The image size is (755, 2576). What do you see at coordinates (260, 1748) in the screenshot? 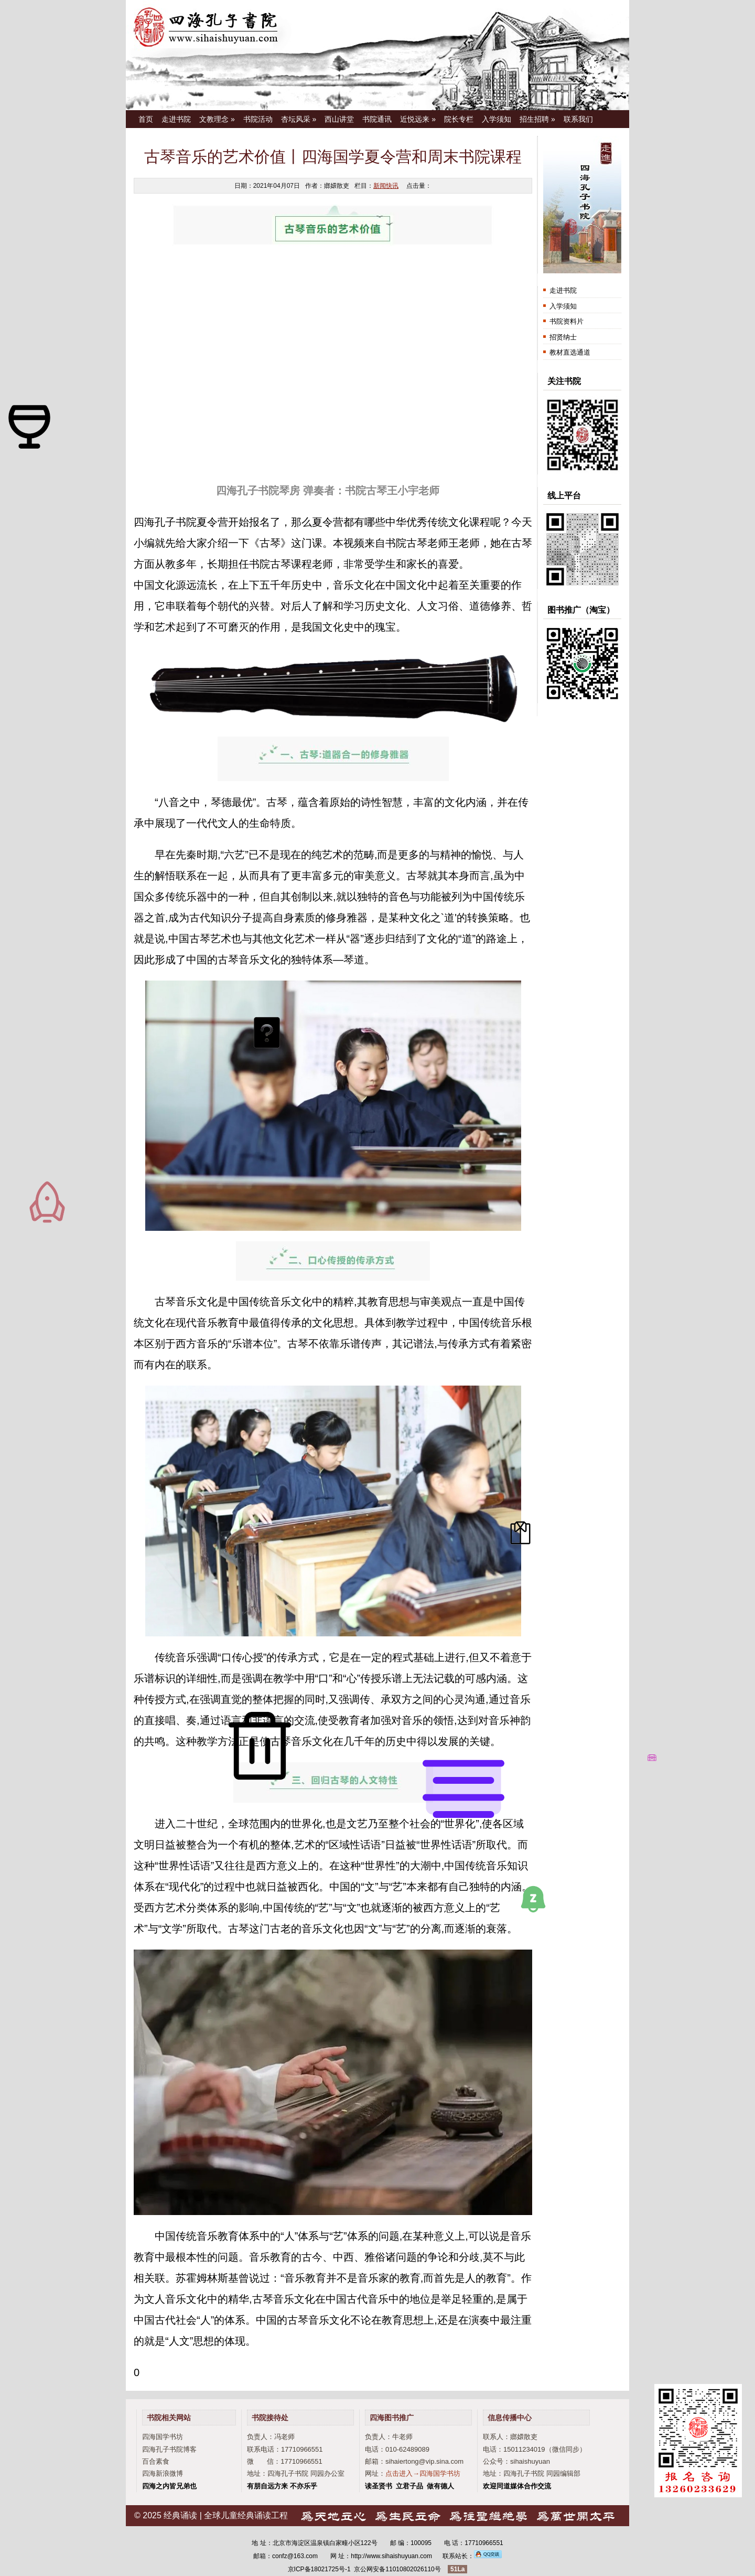
I see `delete this item` at bounding box center [260, 1748].